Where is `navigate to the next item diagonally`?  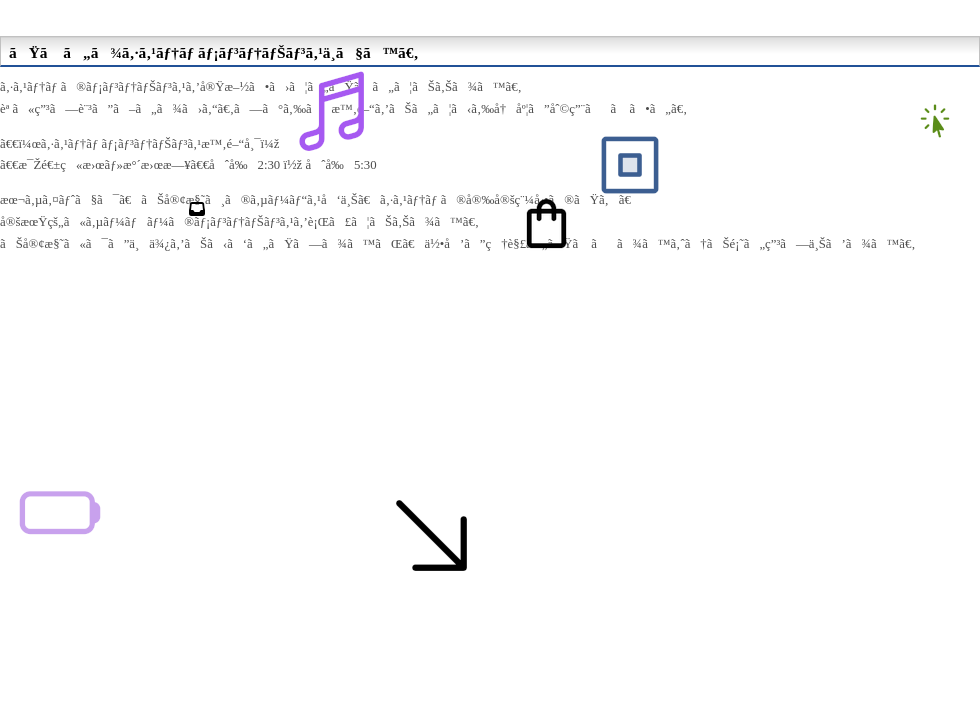 navigate to the next item diagonally is located at coordinates (431, 535).